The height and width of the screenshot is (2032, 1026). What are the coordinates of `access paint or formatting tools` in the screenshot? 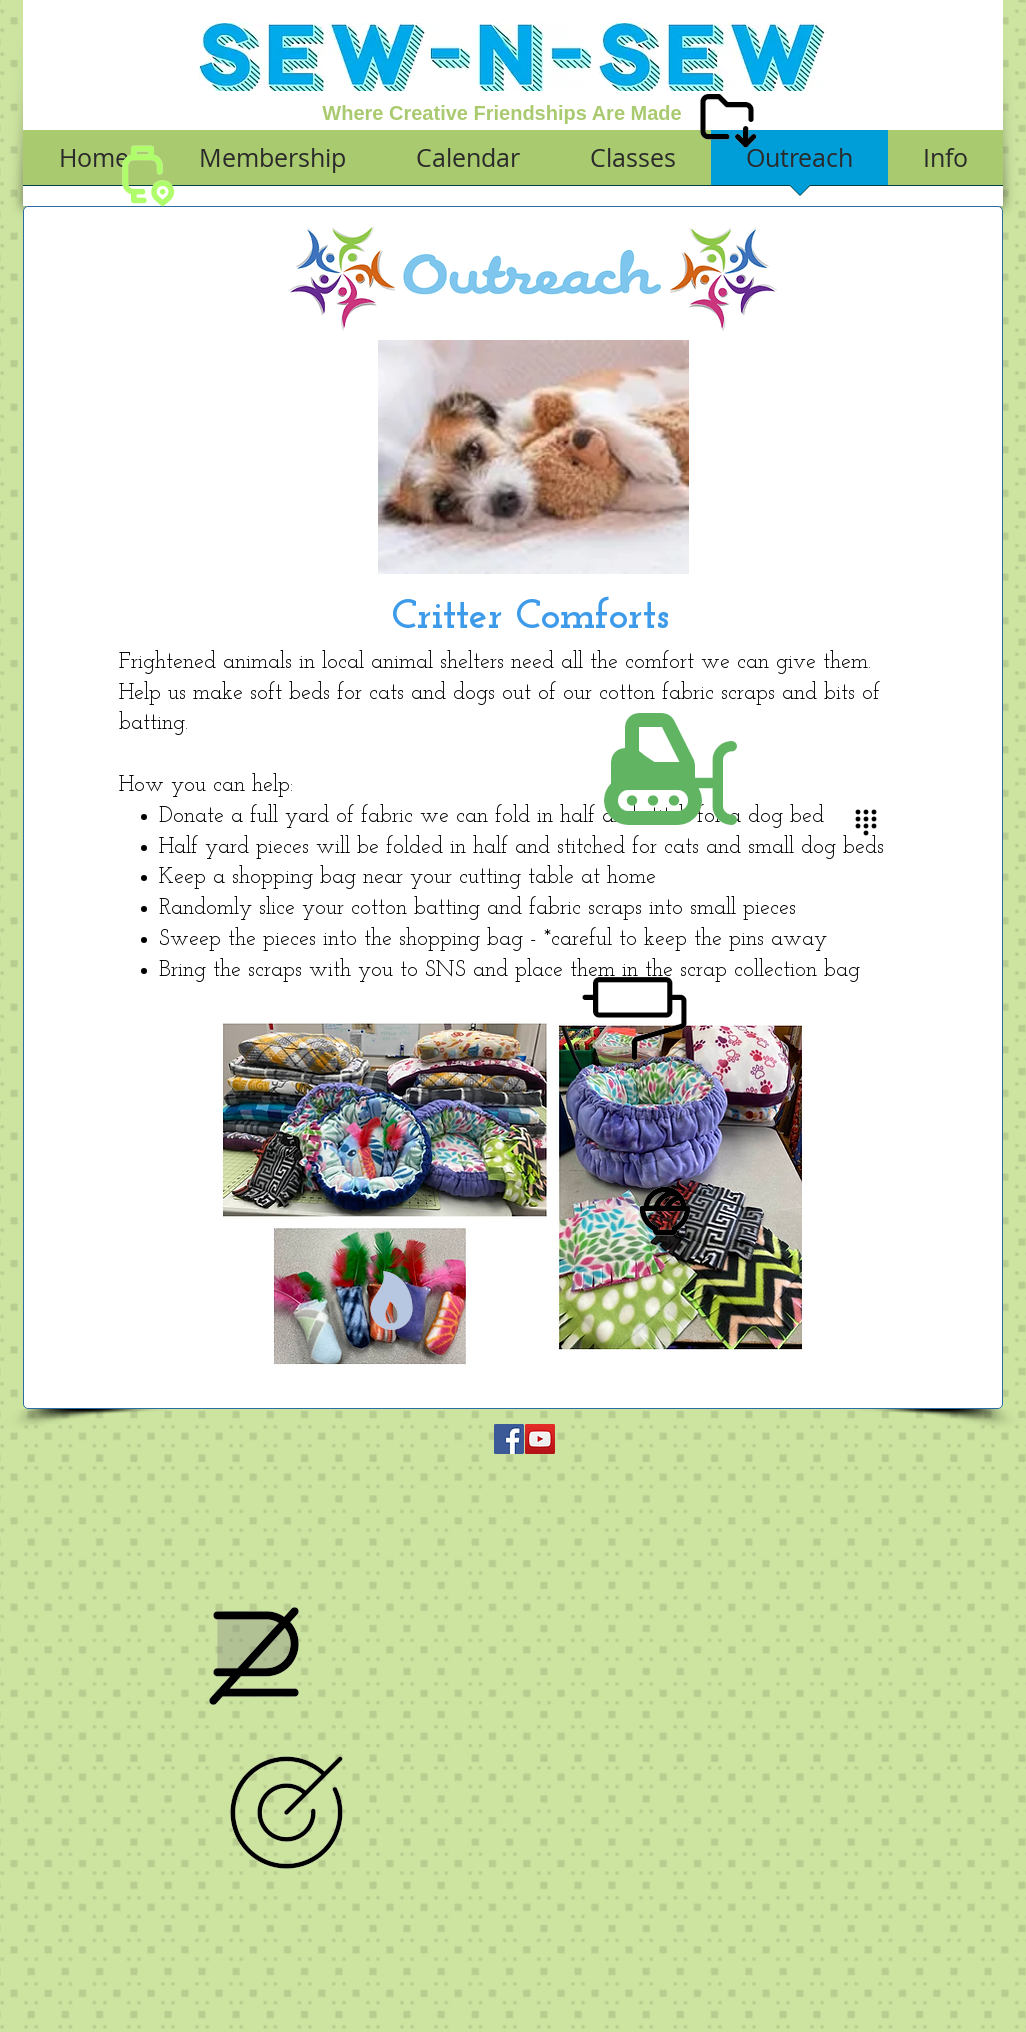 It's located at (634, 1011).